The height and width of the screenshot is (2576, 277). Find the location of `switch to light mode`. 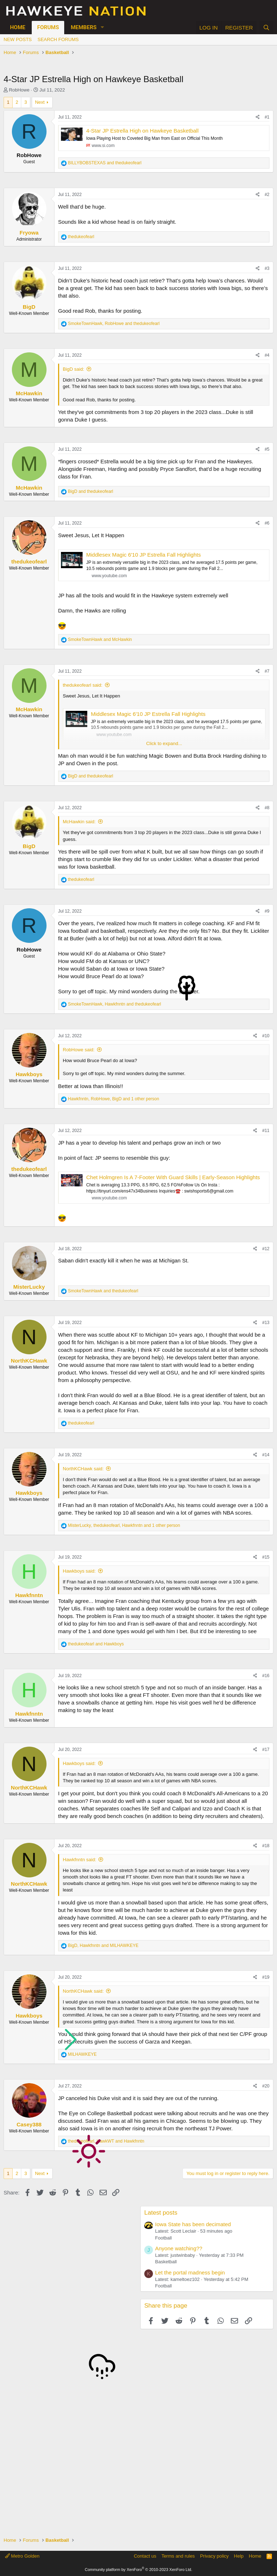

switch to light mode is located at coordinates (89, 2151).